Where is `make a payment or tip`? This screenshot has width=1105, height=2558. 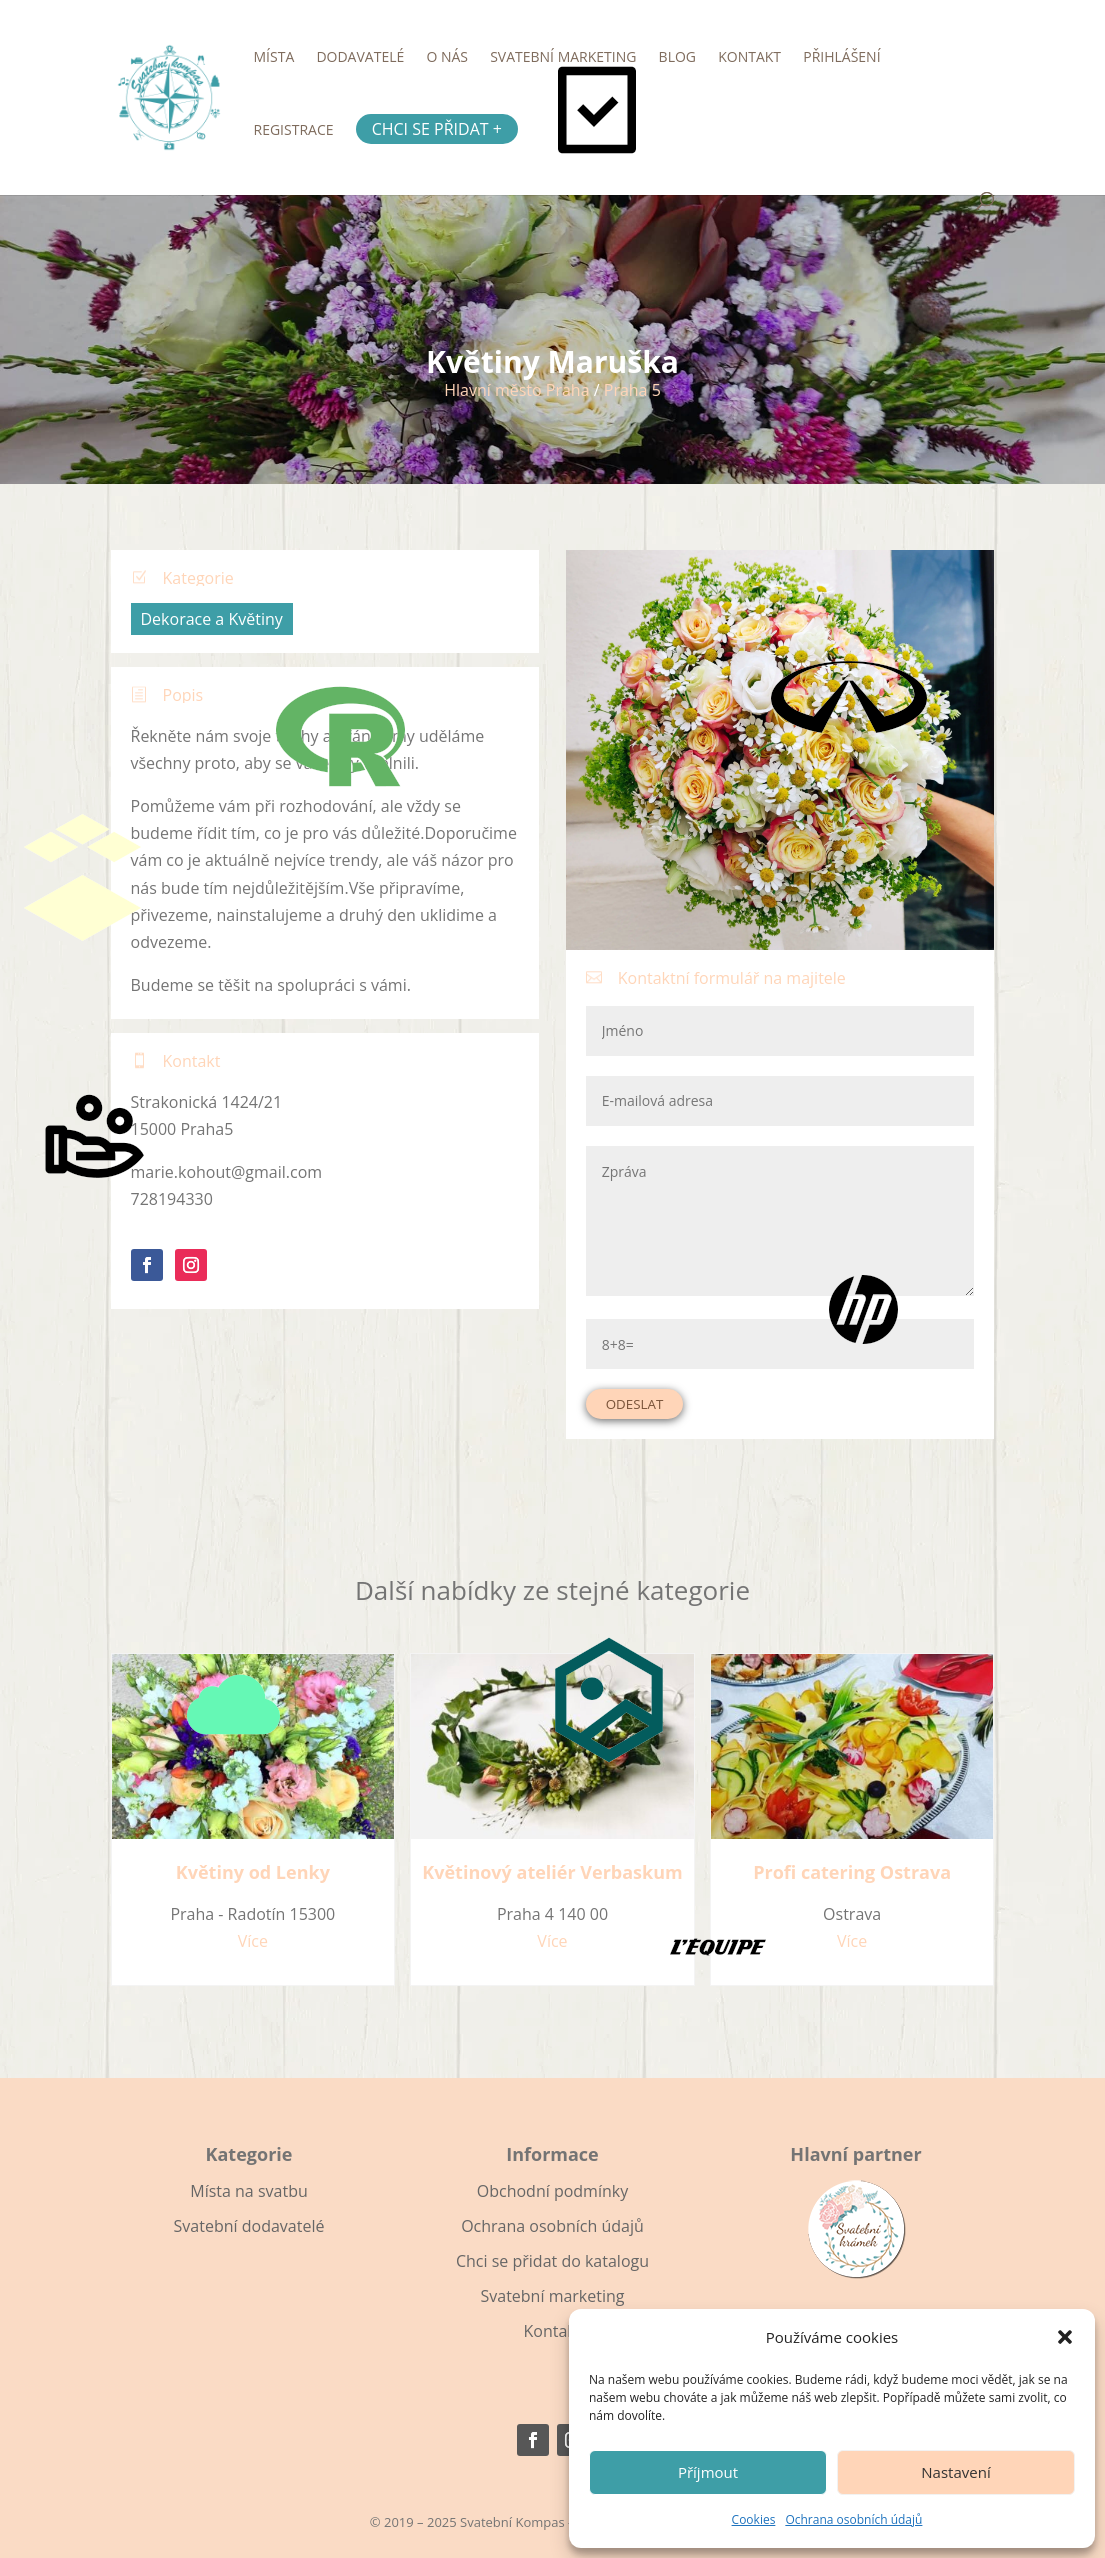
make a payment or tip is located at coordinates (93, 1138).